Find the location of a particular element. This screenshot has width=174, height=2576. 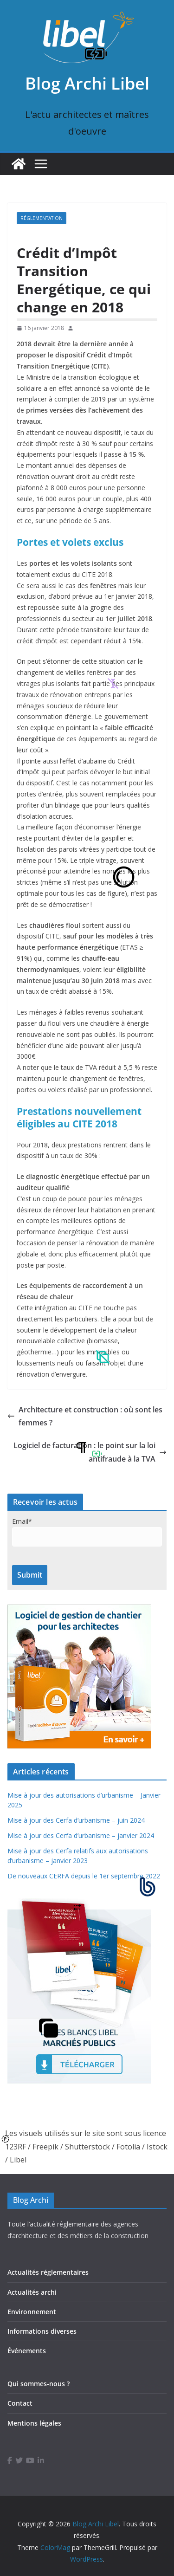

copy to clipboard is located at coordinates (48, 2028).